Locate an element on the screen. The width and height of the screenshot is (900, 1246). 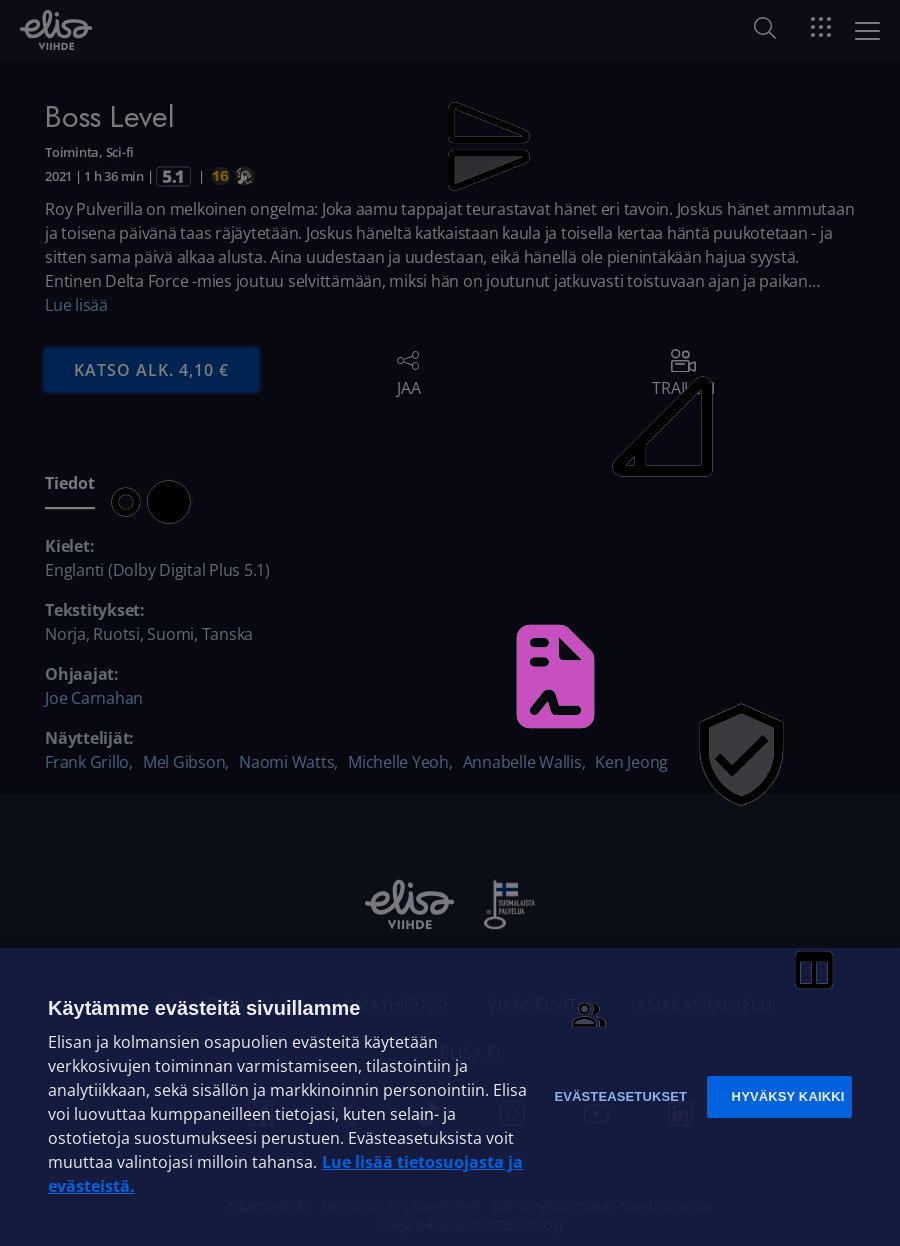
indicates weak cellular signal strength (2 bars) is located at coordinates (662, 426).